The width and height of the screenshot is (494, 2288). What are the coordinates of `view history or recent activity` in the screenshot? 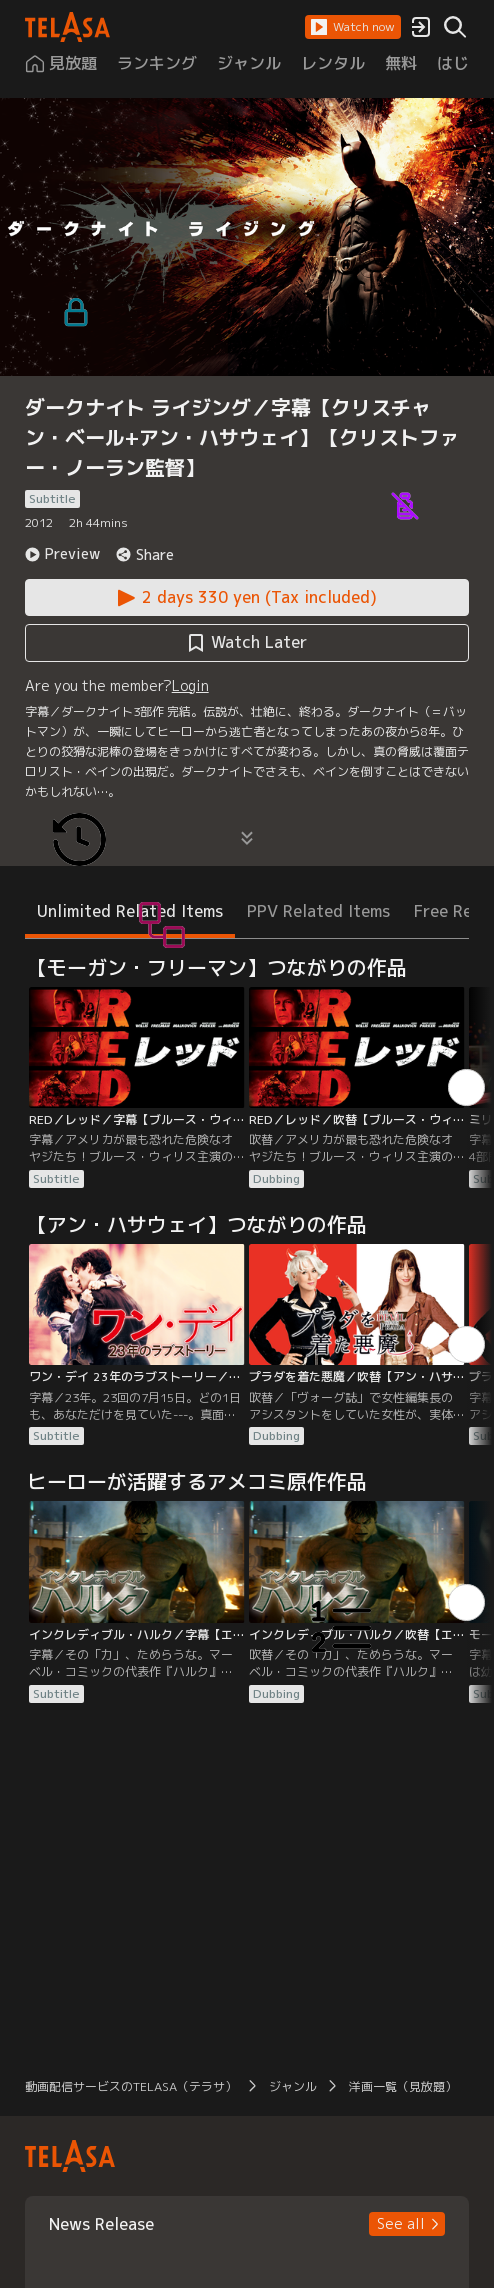 It's located at (79, 839).